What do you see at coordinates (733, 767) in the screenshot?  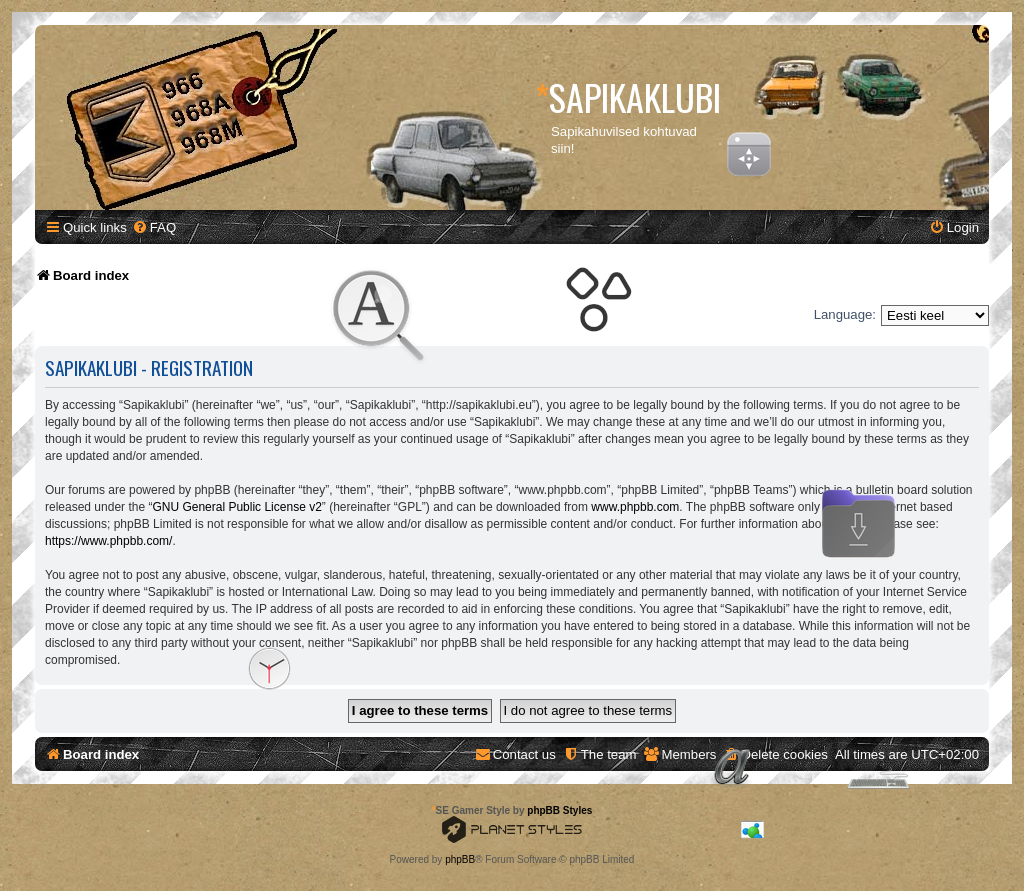 I see `apply italic formatting to selected text` at bounding box center [733, 767].